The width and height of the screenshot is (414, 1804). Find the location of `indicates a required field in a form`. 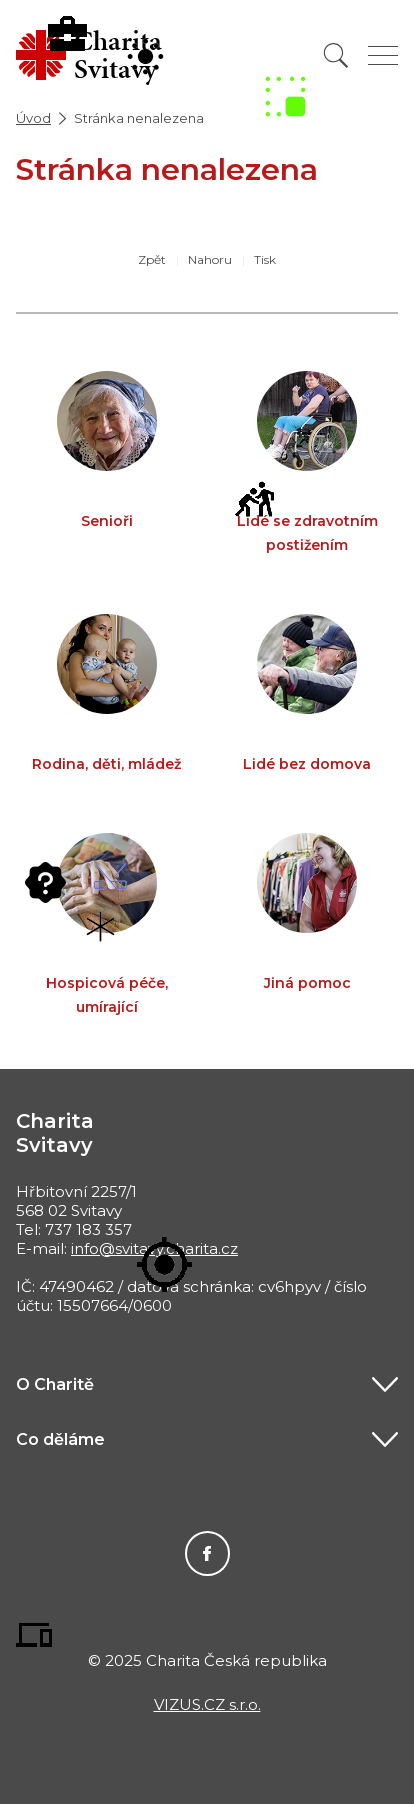

indicates a required field in a form is located at coordinates (100, 926).